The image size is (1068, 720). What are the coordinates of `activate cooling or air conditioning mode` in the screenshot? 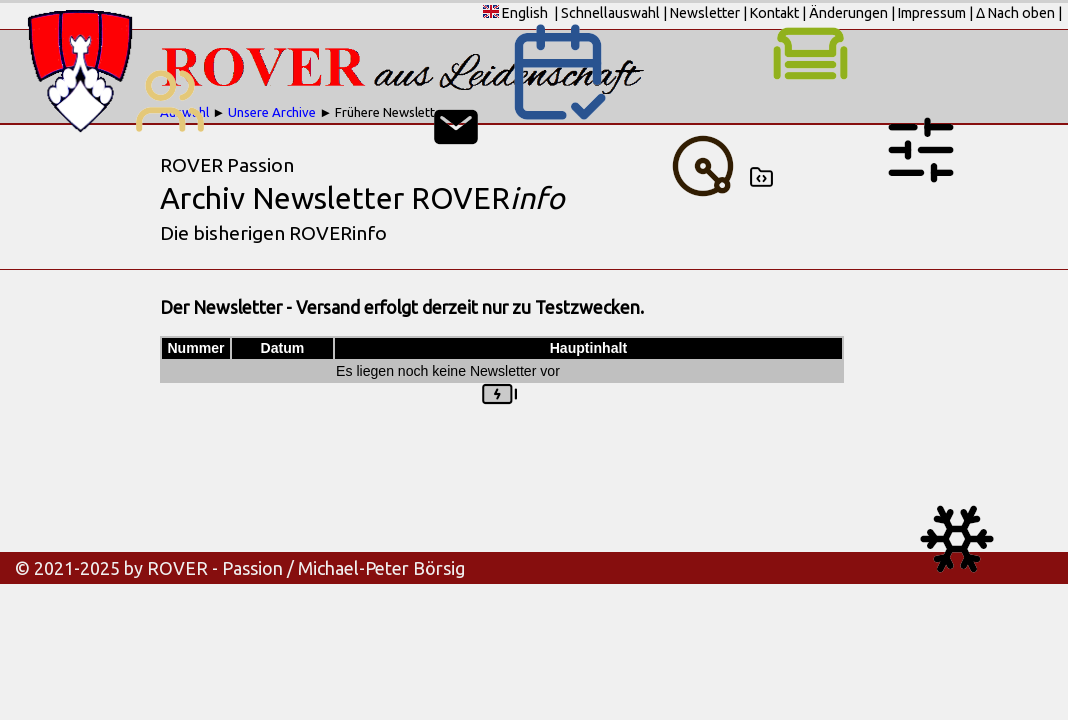 It's located at (957, 539).